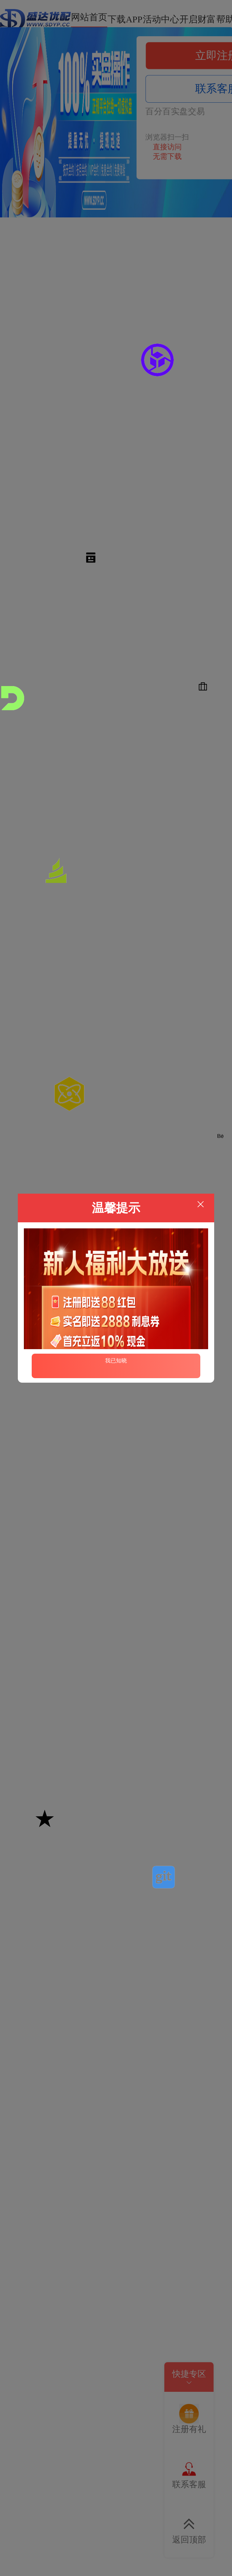 This screenshot has width=232, height=2576. Describe the element at coordinates (45, 1818) in the screenshot. I see `visit ReverbNation profile or website` at that location.